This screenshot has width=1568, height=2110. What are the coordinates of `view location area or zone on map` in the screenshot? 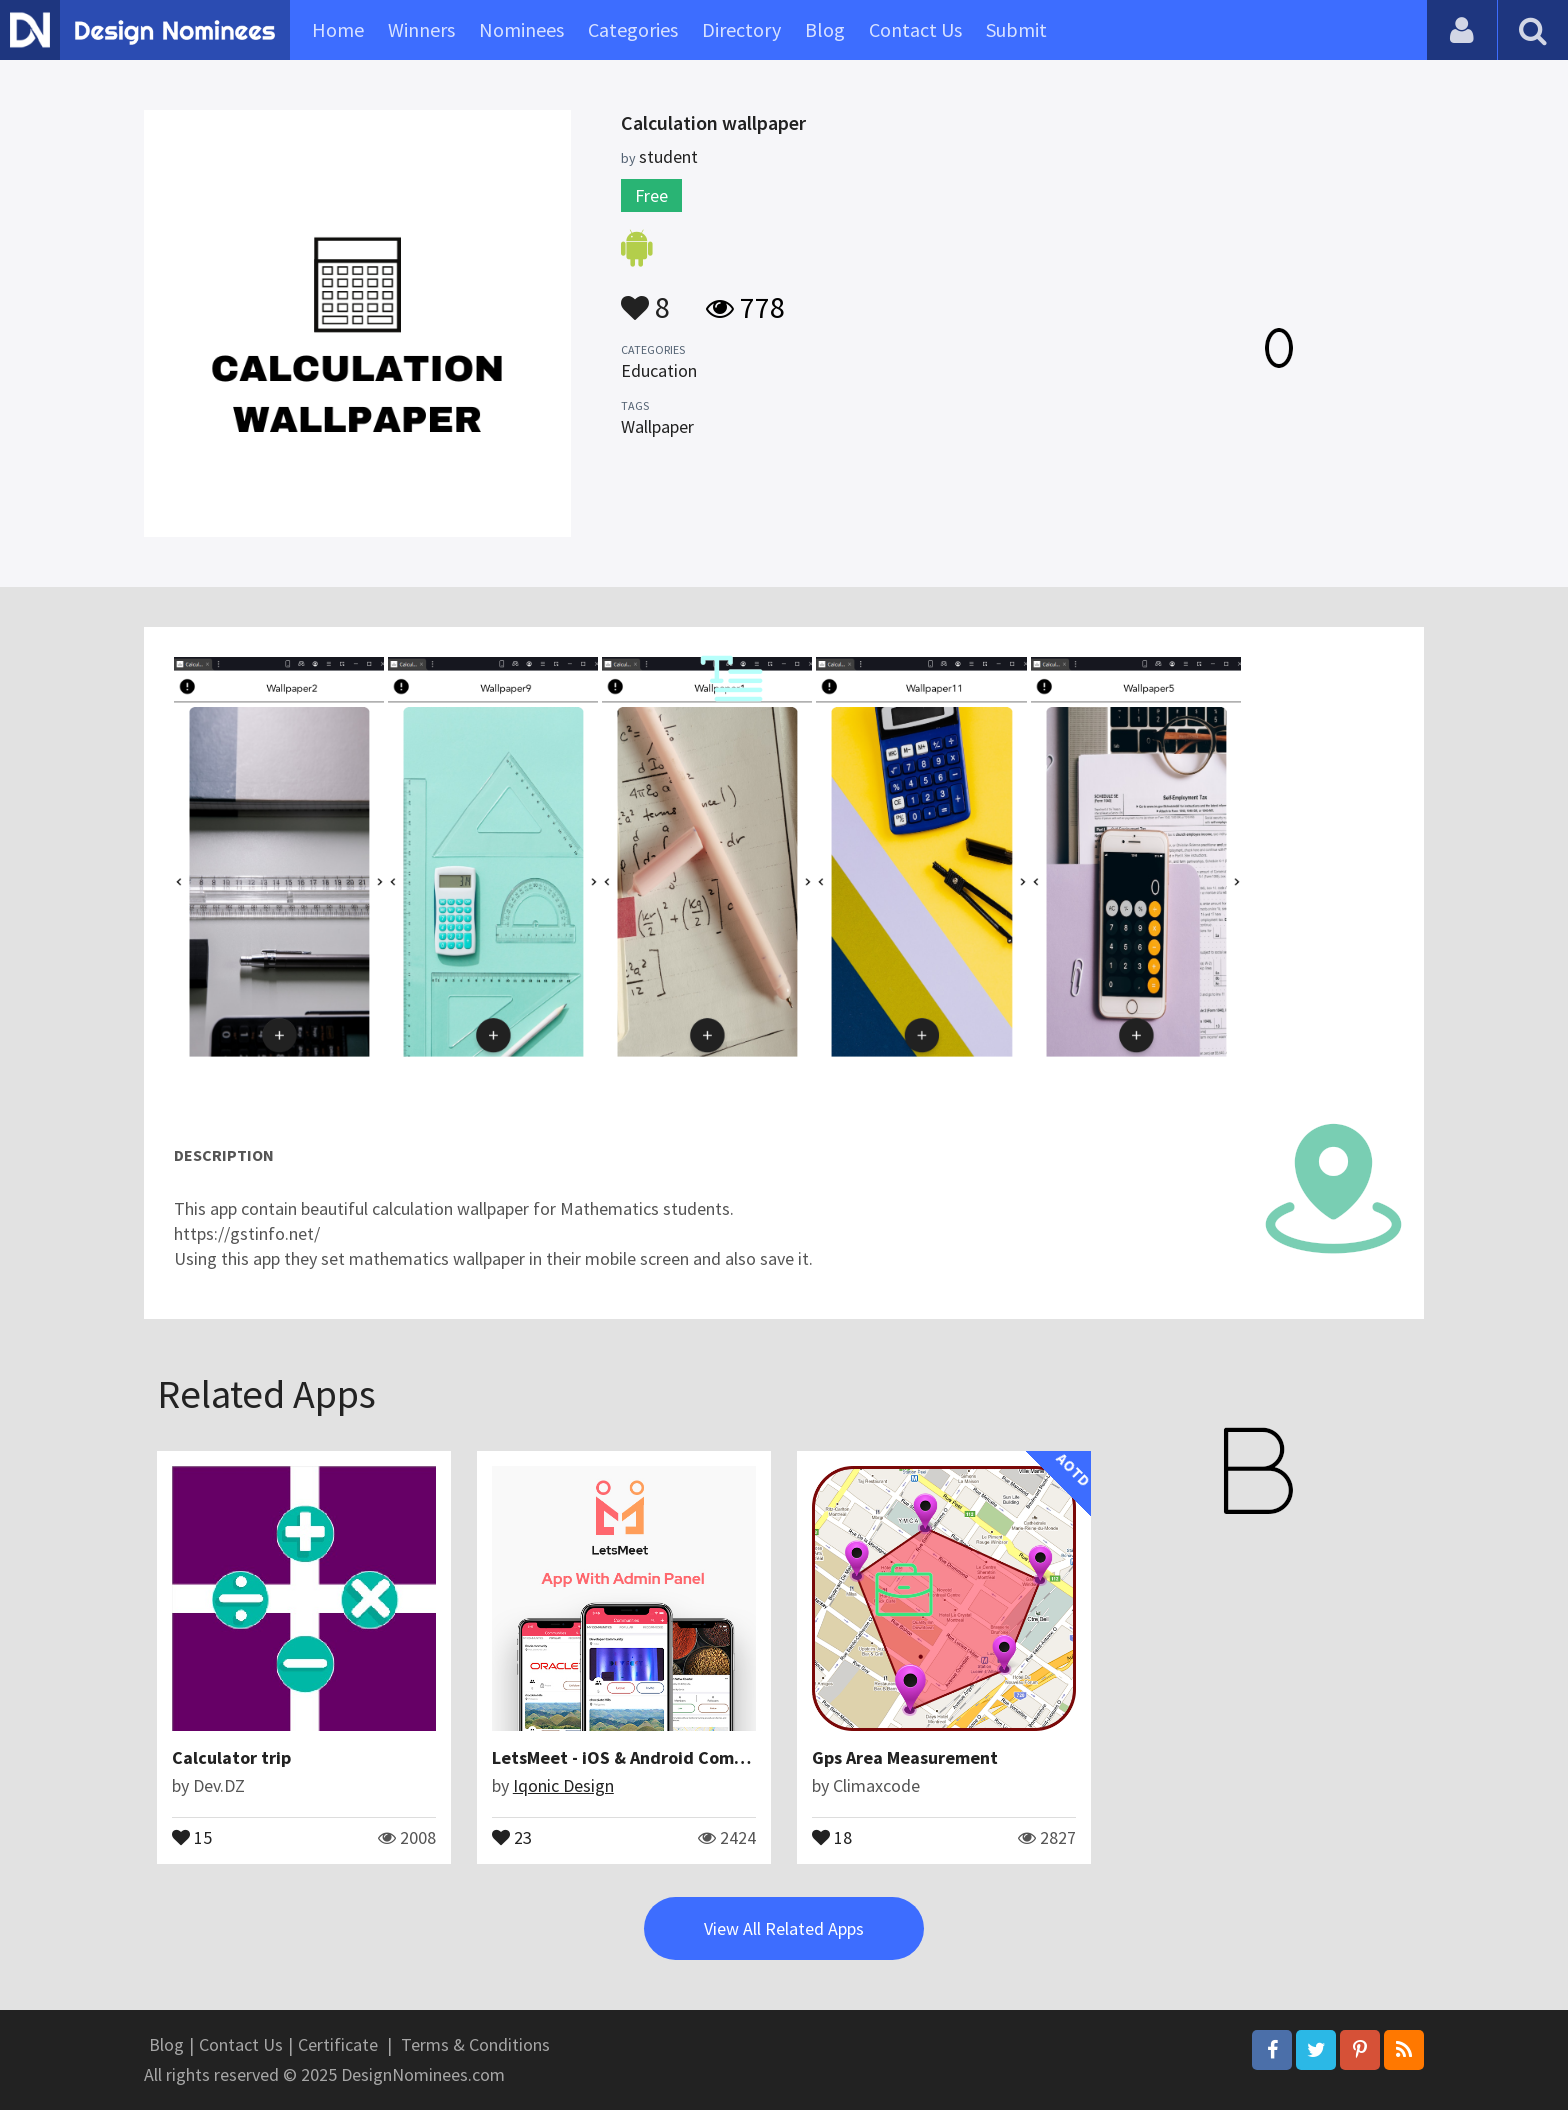 It's located at (1333, 1190).